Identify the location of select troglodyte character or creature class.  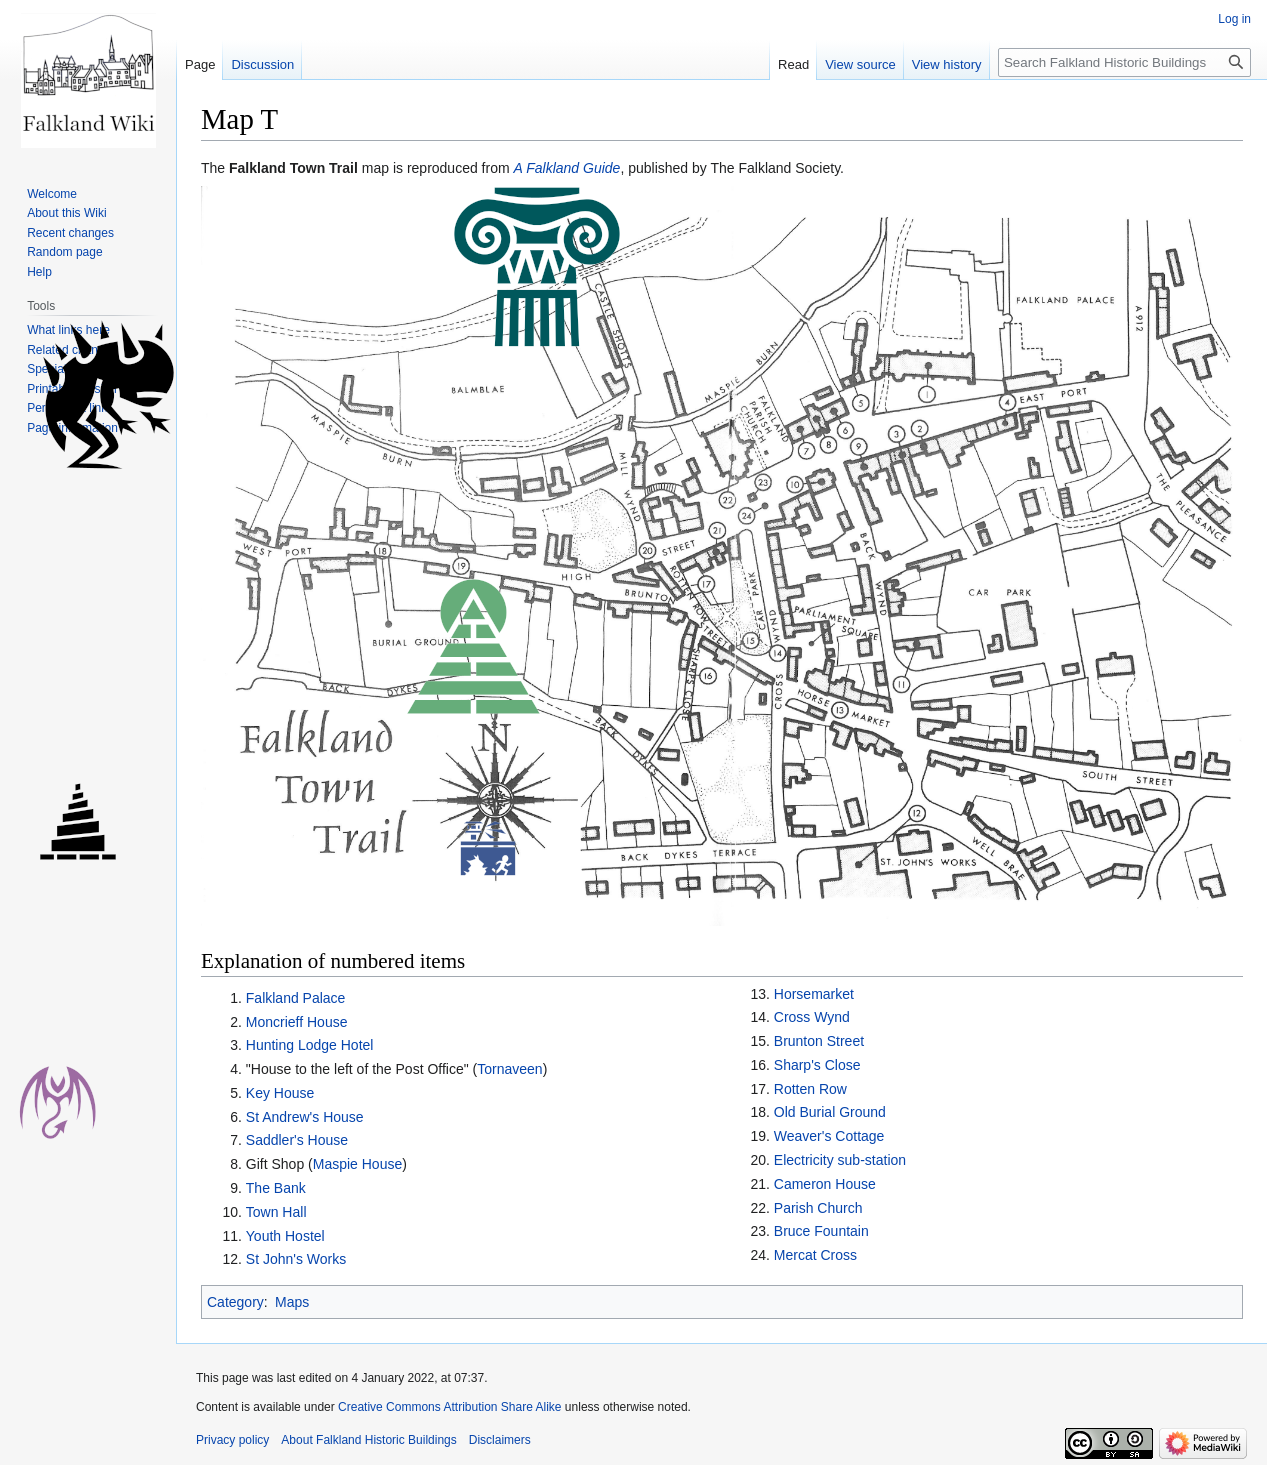
(108, 394).